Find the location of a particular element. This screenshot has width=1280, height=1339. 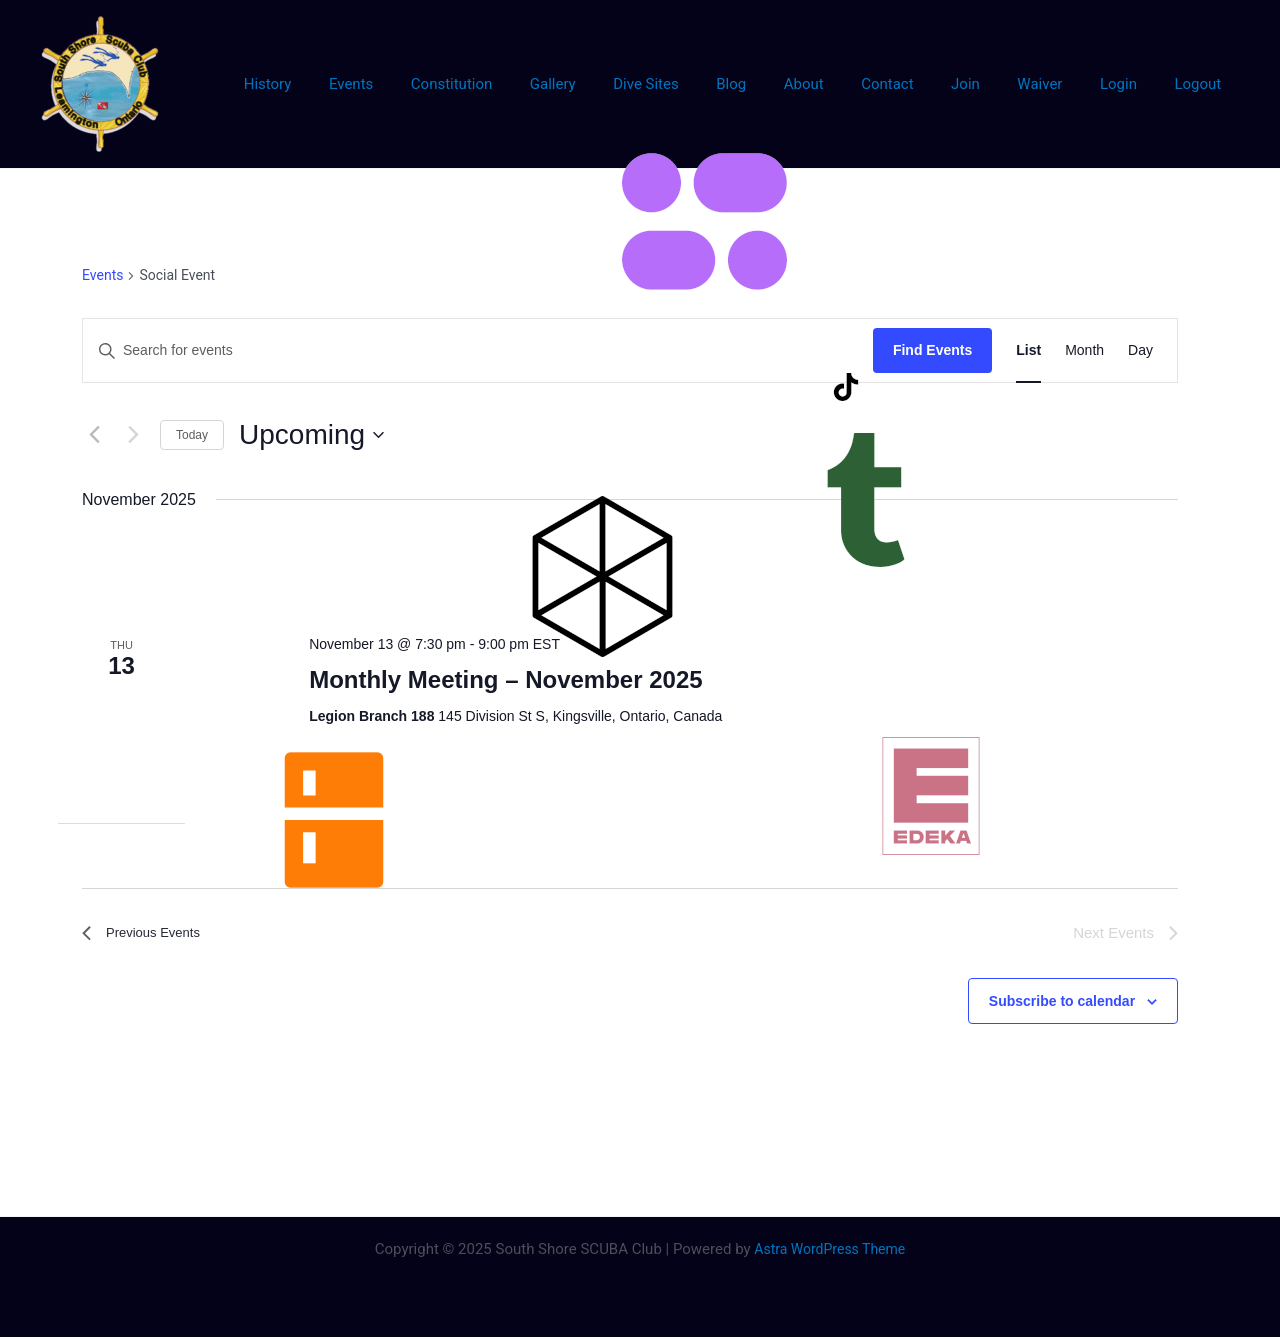

access smart fridge controls is located at coordinates (334, 820).